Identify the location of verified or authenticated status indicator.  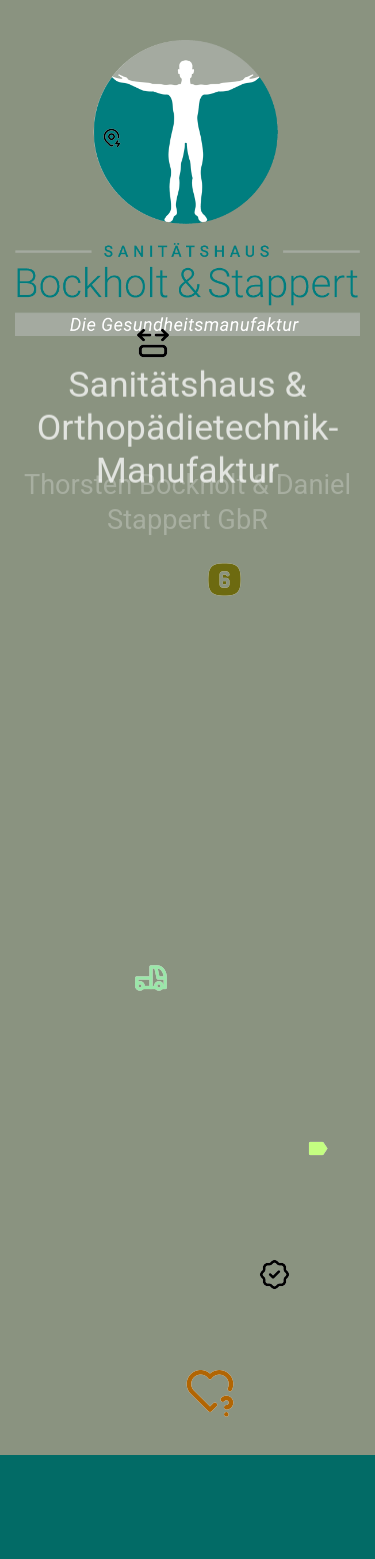
(274, 1274).